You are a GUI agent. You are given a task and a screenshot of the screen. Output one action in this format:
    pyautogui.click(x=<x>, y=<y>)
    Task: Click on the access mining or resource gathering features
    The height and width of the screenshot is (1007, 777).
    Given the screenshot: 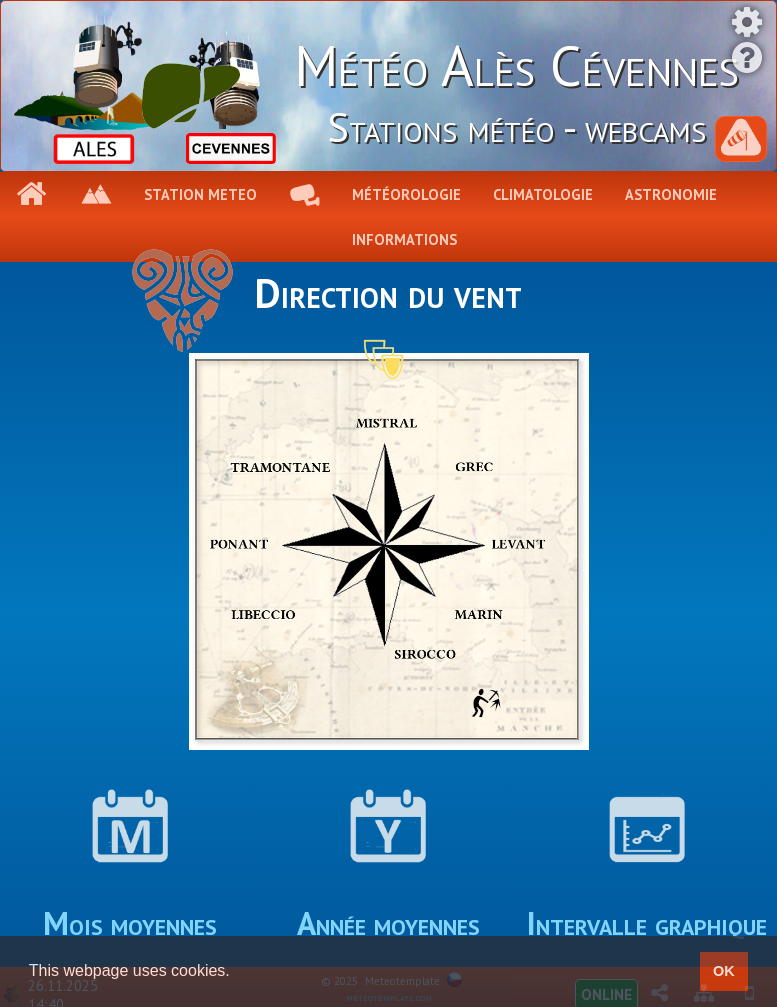 What is the action you would take?
    pyautogui.click(x=486, y=703)
    